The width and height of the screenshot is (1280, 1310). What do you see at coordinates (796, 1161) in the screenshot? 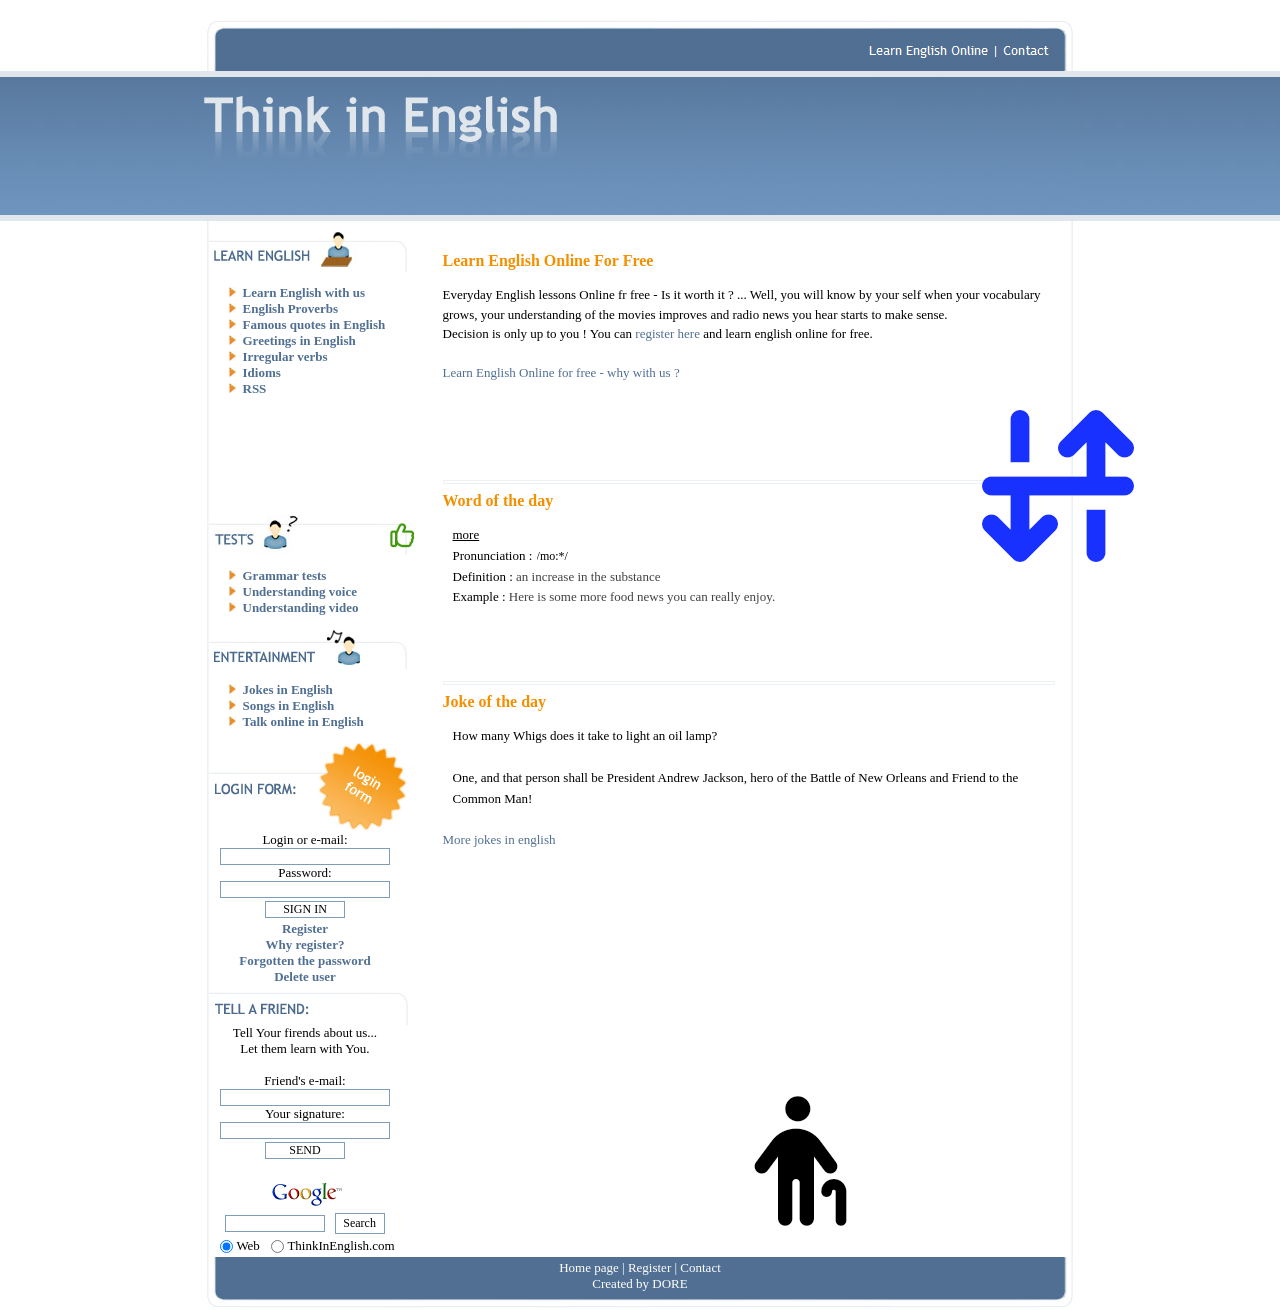
I see `indicates accessibility features or services` at bounding box center [796, 1161].